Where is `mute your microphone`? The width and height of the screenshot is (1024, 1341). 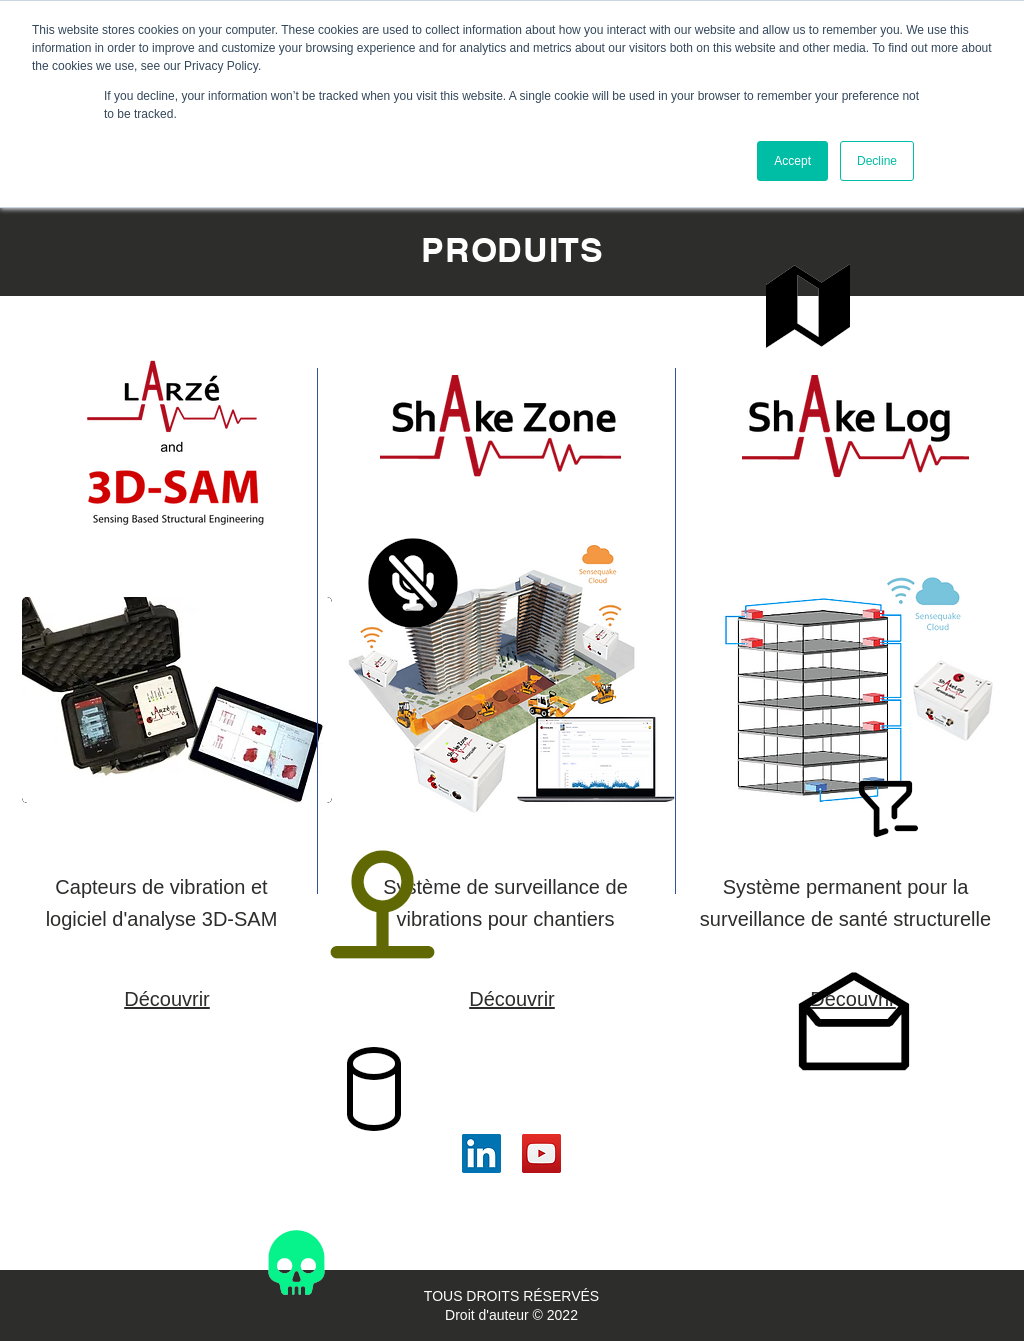 mute your microphone is located at coordinates (413, 583).